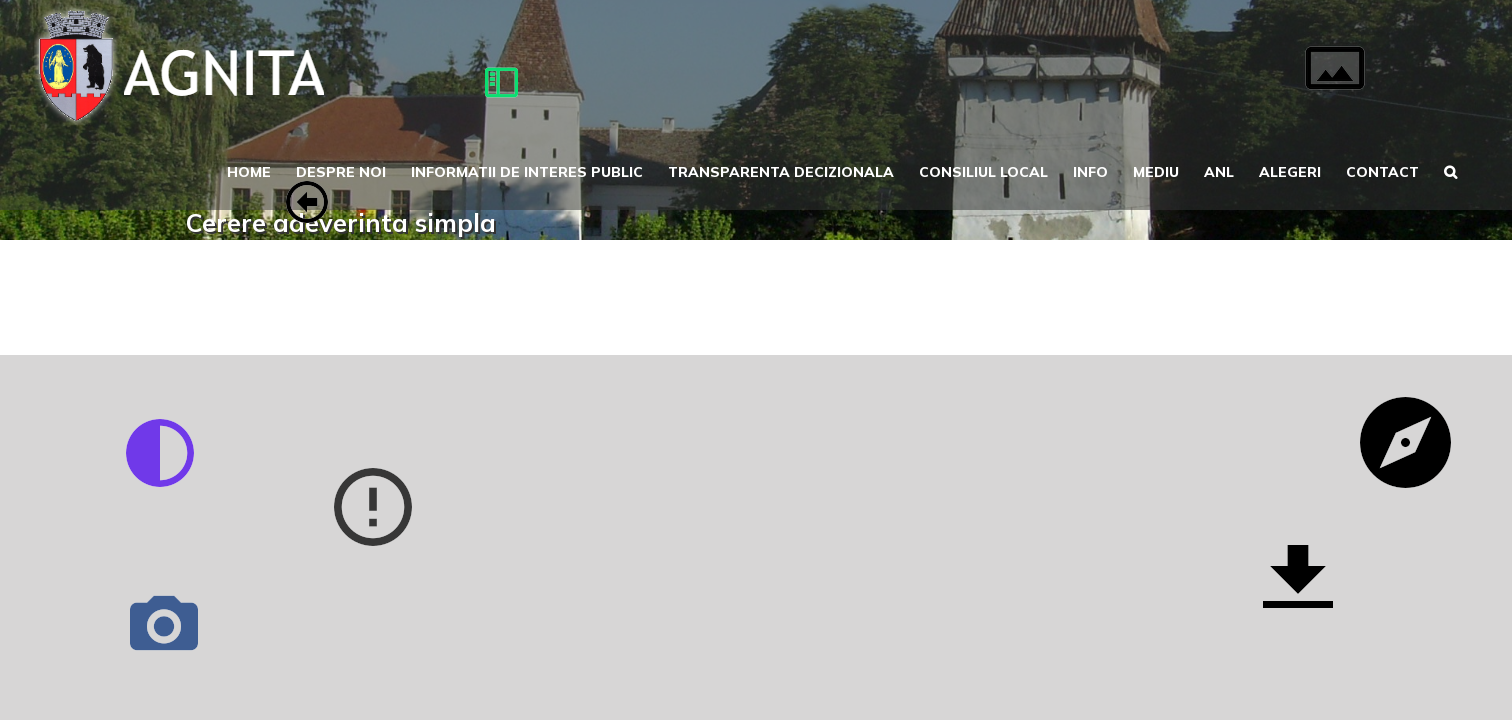 This screenshot has height=720, width=1512. Describe the element at coordinates (307, 202) in the screenshot. I see `go back to the previous screen` at that location.